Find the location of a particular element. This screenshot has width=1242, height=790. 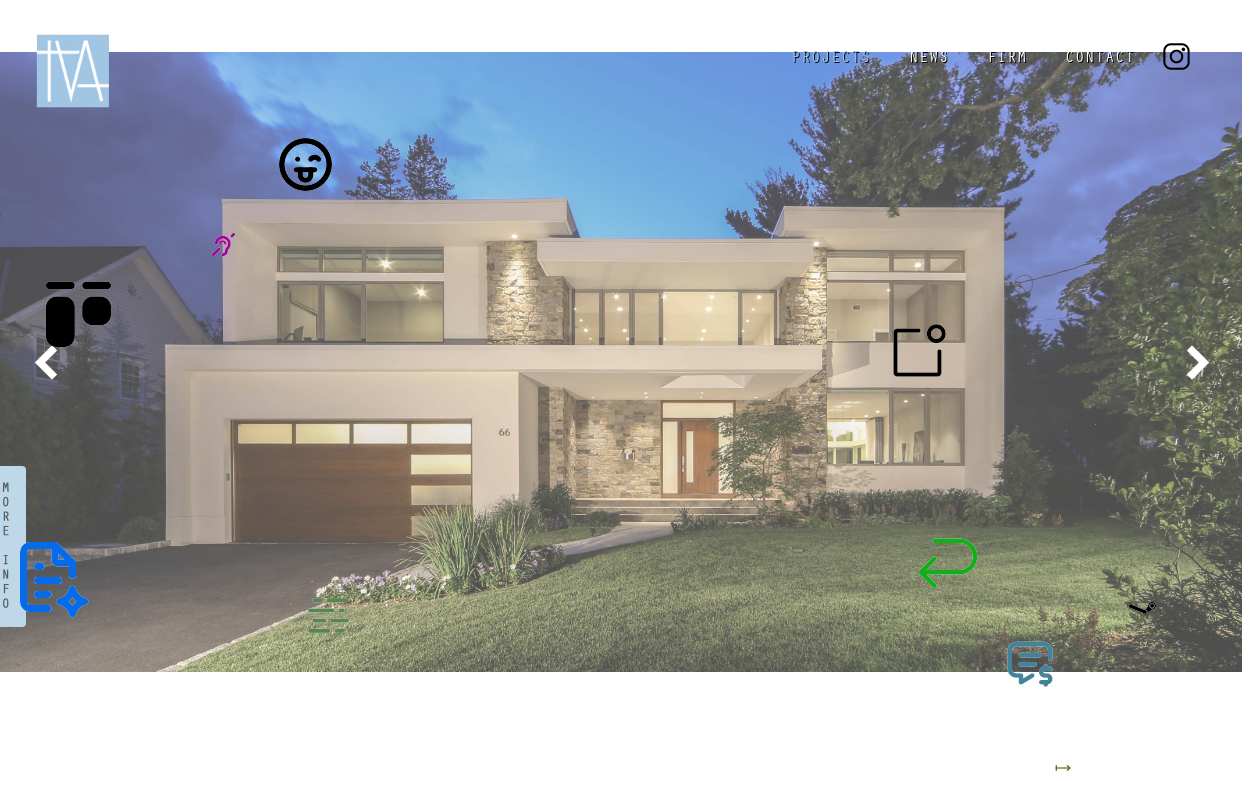

view payment or transaction messages is located at coordinates (1030, 662).